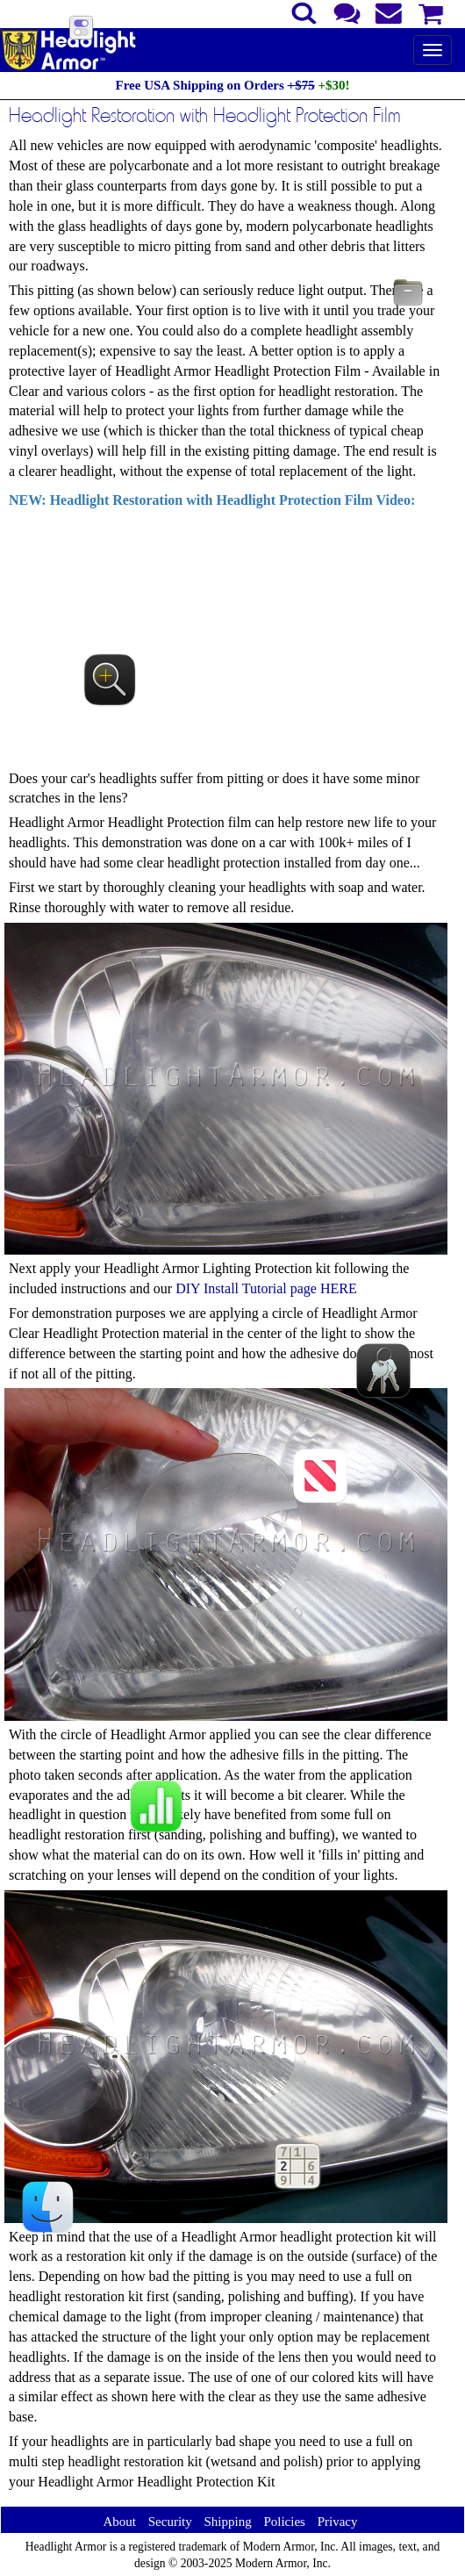 The width and height of the screenshot is (465, 2576). What do you see at coordinates (297, 2166) in the screenshot?
I see `open the sudoku puzzle game` at bounding box center [297, 2166].